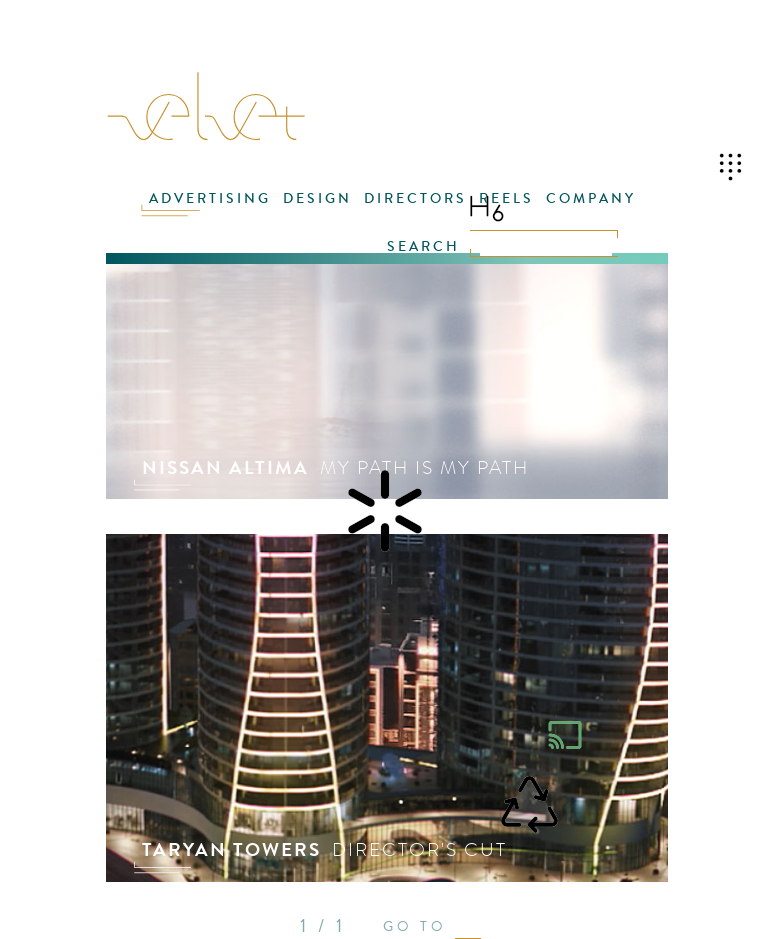 The height and width of the screenshot is (939, 774). Describe the element at coordinates (565, 735) in the screenshot. I see `cast your screen to another device` at that location.